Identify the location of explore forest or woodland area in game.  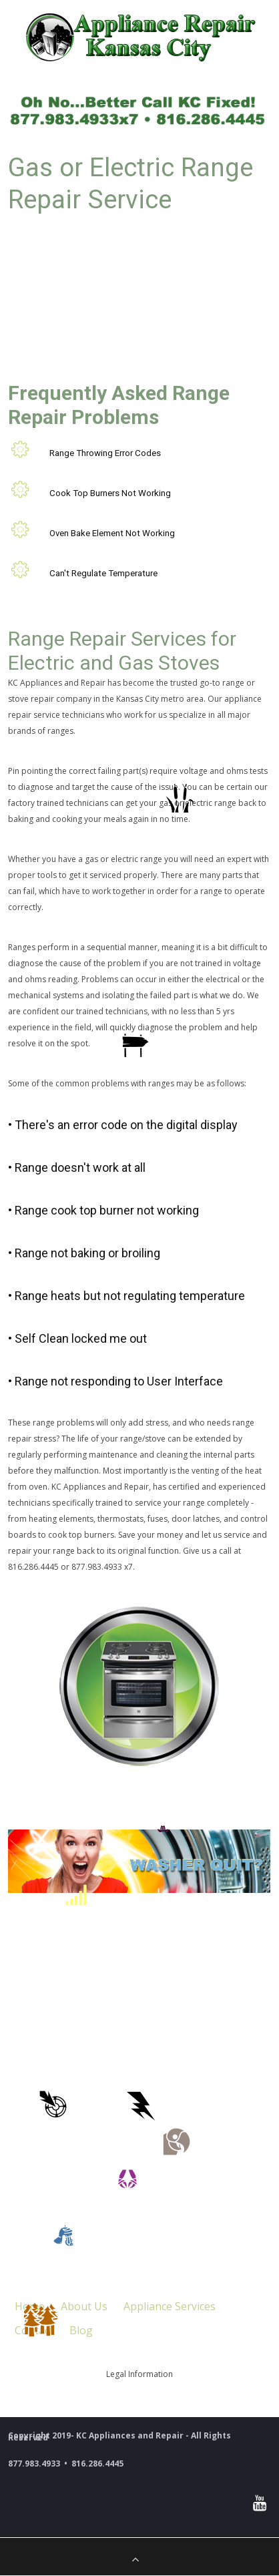
(41, 2320).